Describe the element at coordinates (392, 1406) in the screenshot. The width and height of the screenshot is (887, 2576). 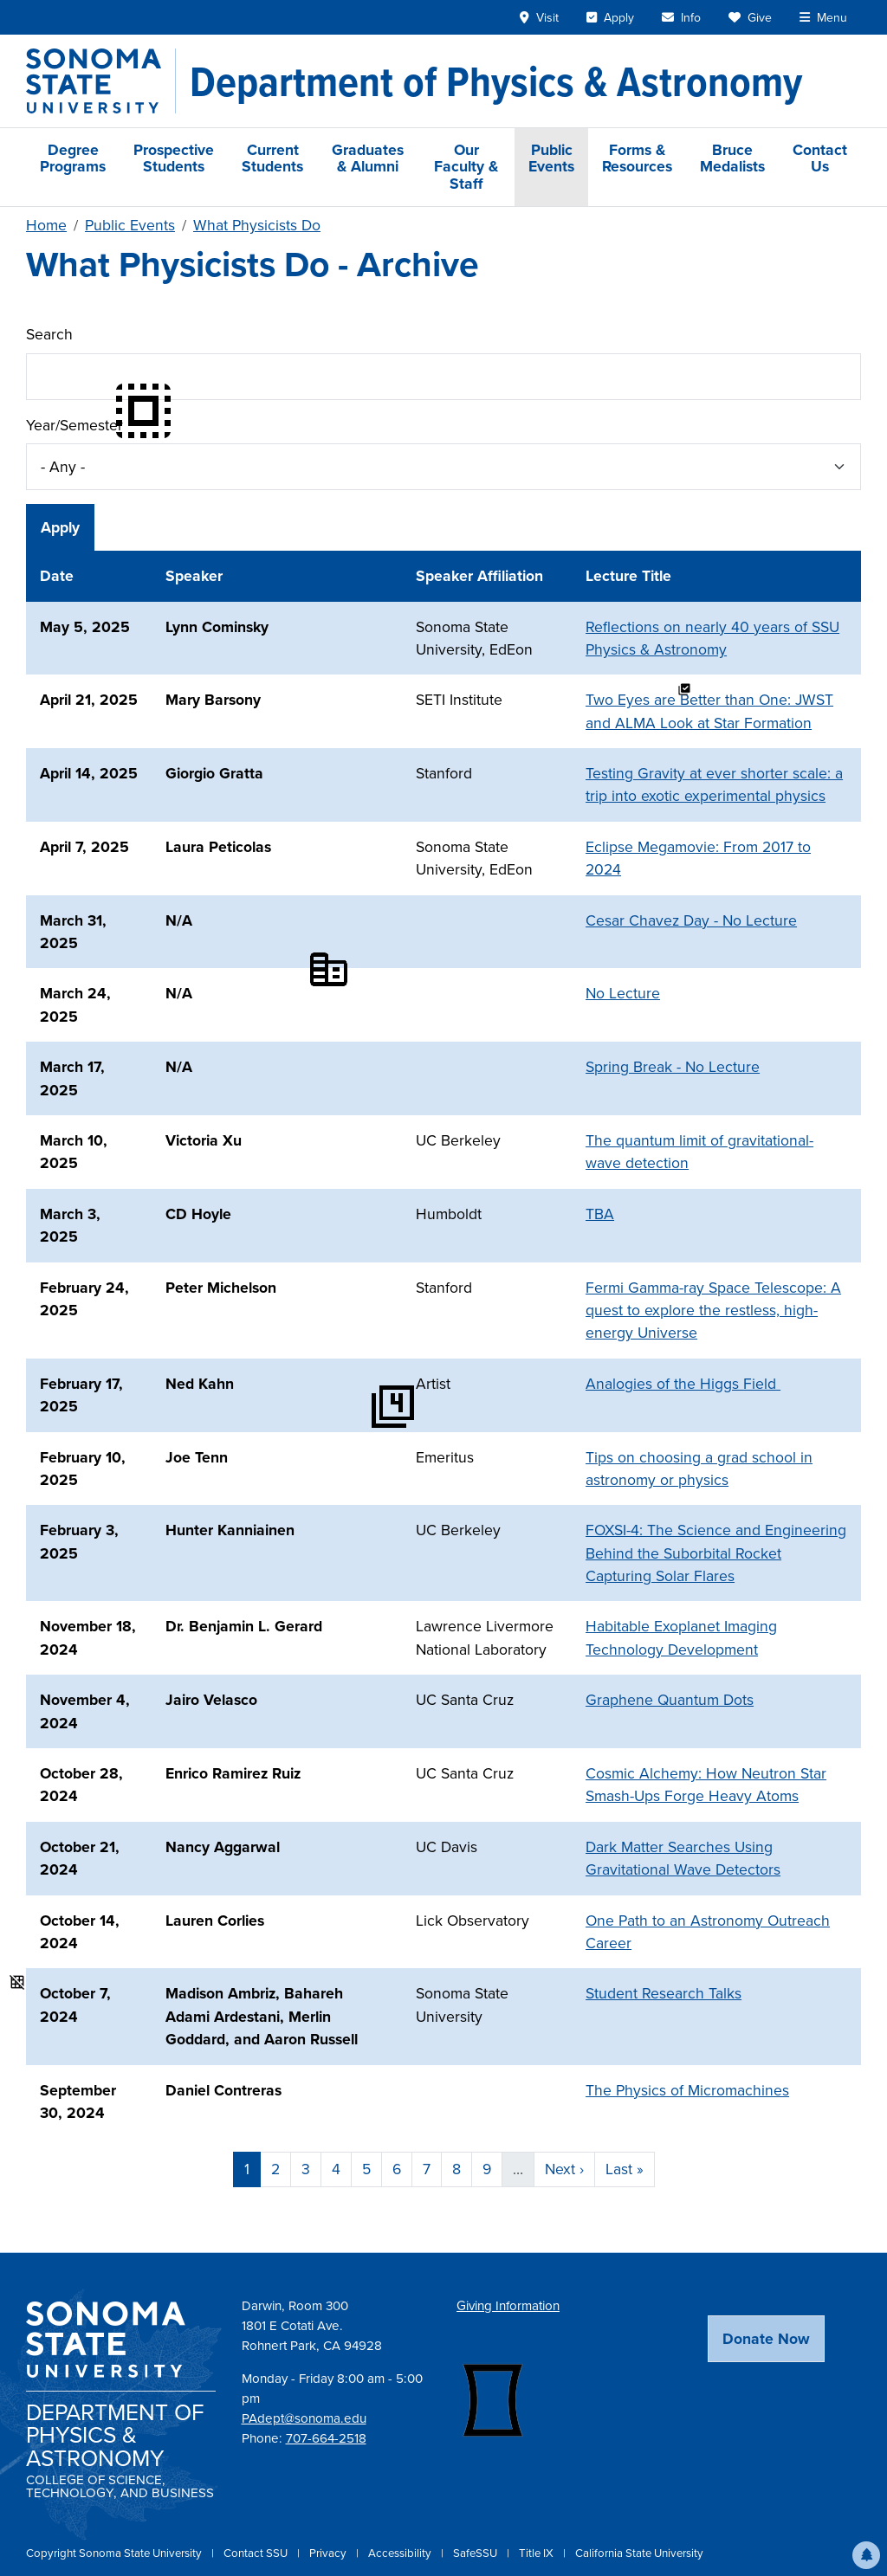
I see `select filter option 4` at that location.